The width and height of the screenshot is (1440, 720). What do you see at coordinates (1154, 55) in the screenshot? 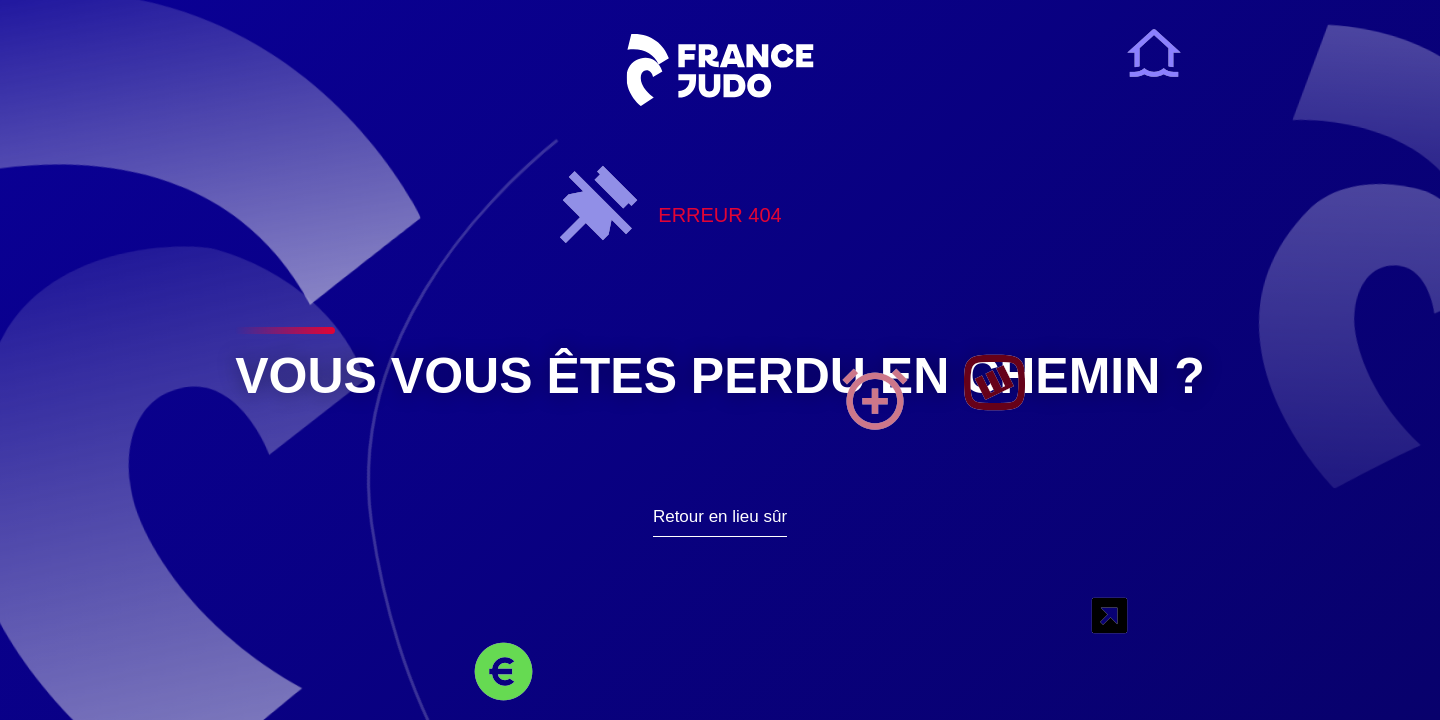
I see `indicates flood warning or alert` at bounding box center [1154, 55].